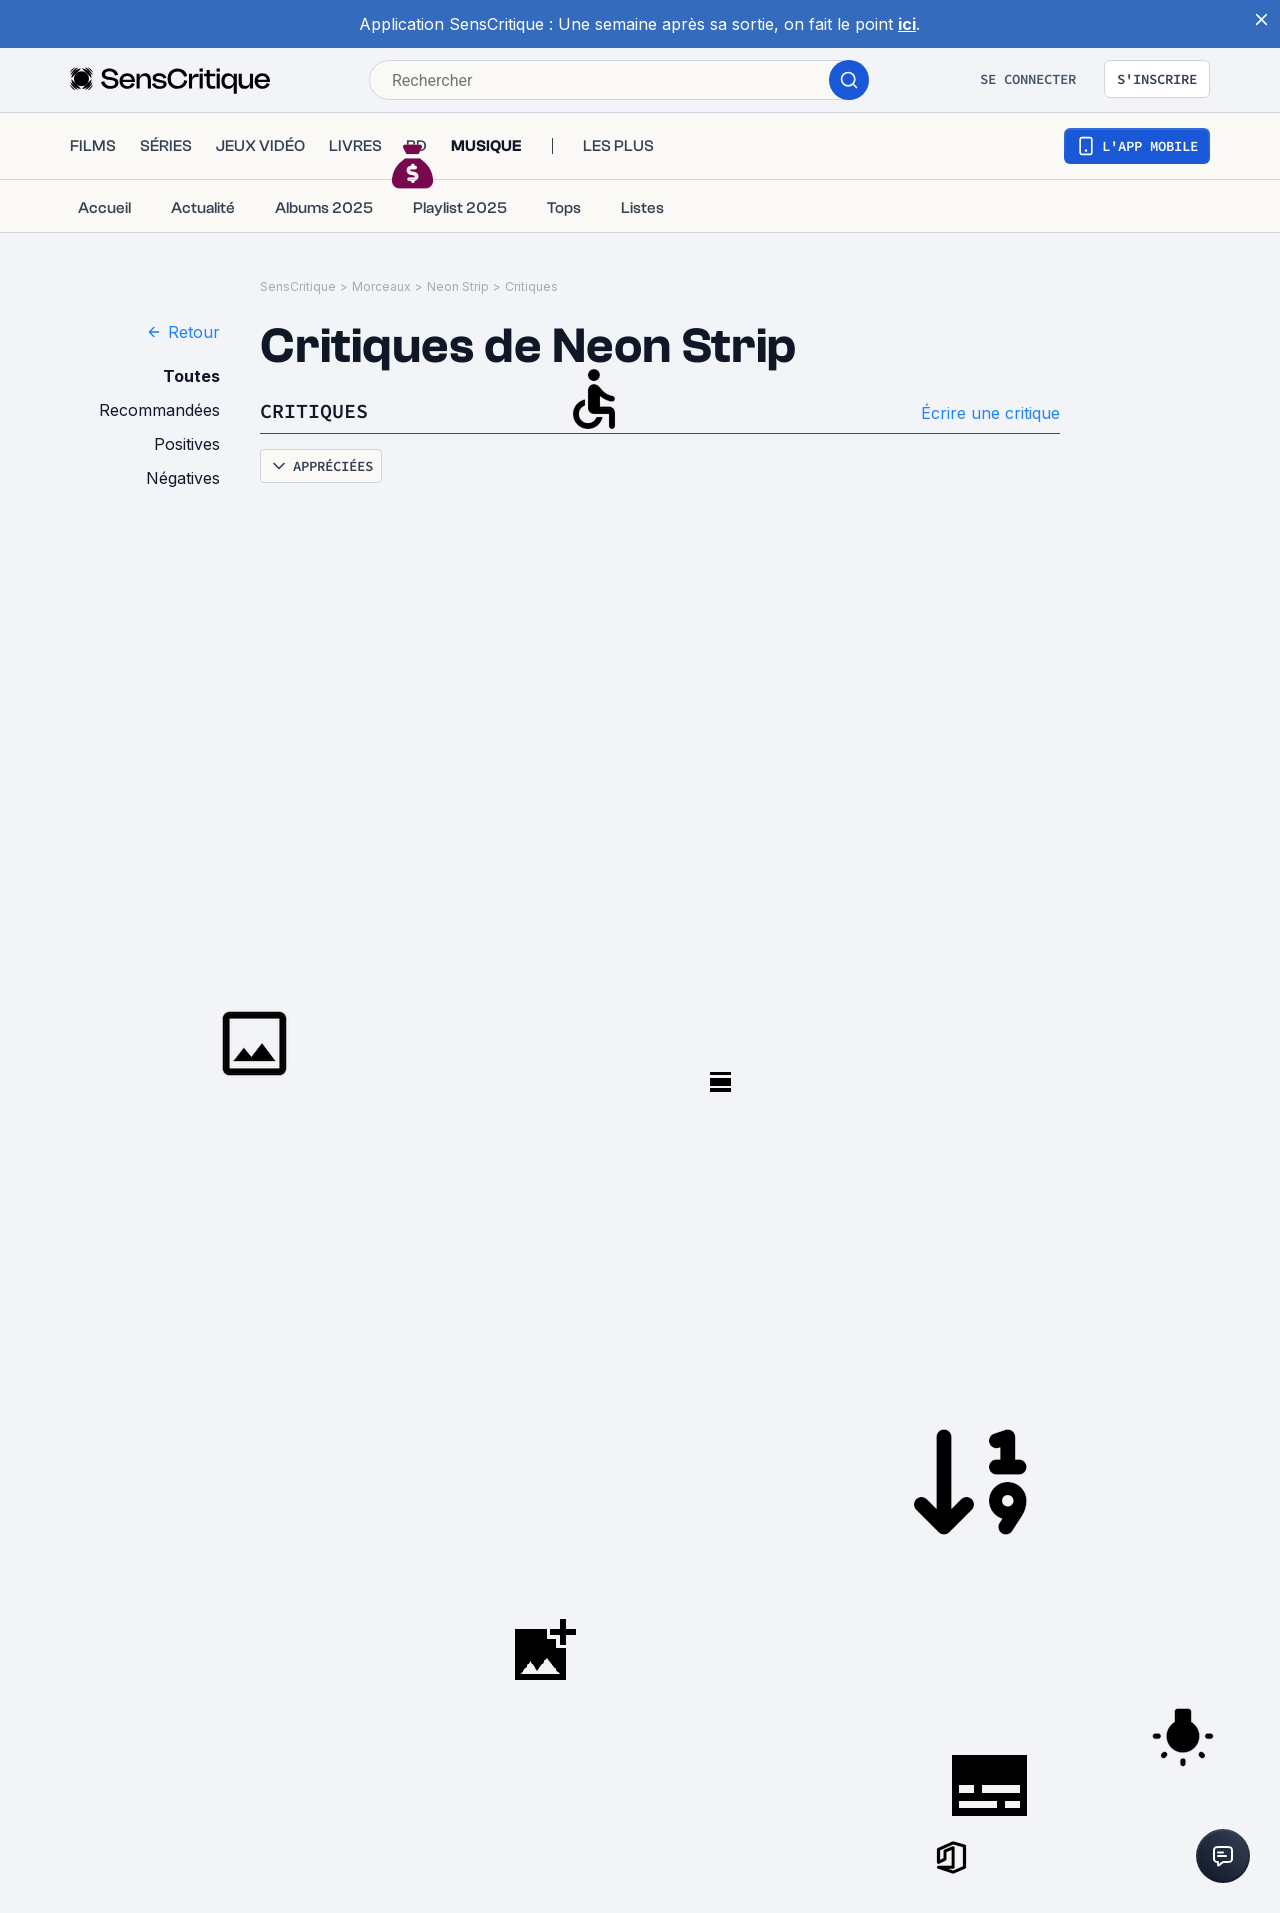 The width and height of the screenshot is (1280, 1913). I want to click on insert an image into your document, so click(254, 1043).